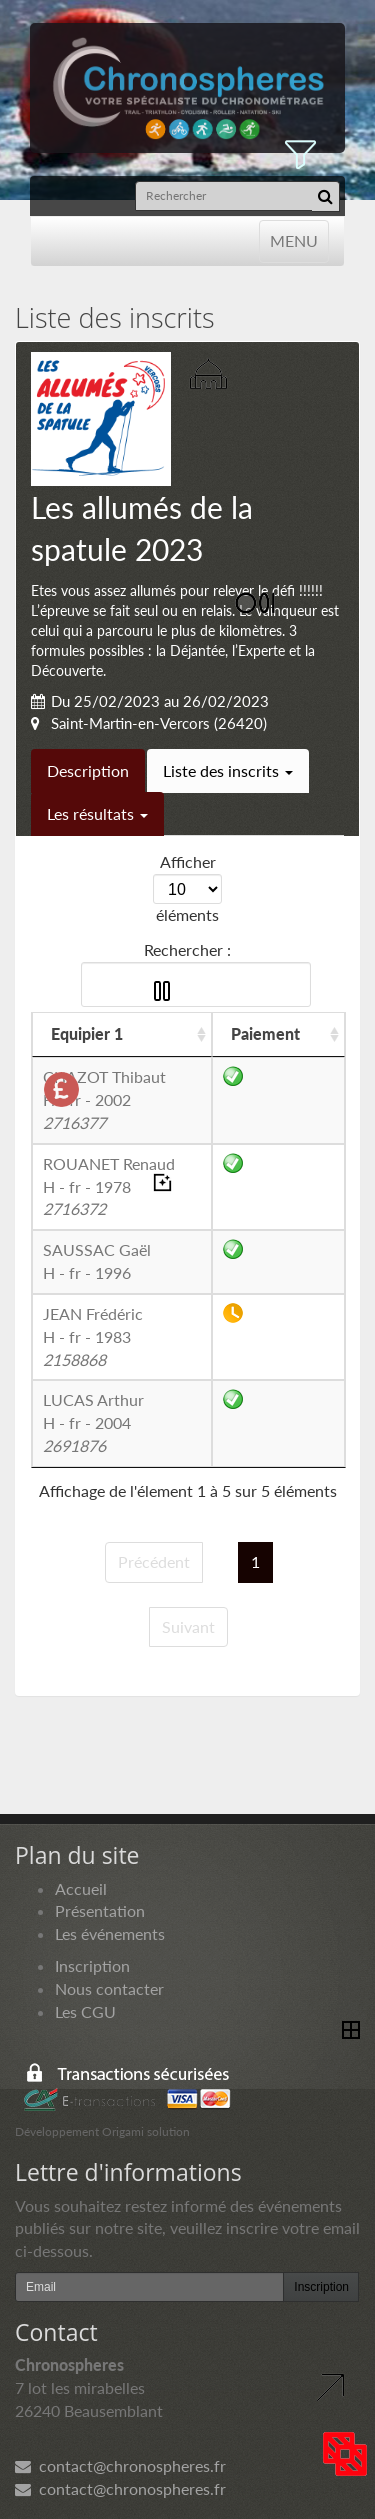 The image size is (375, 2519). What do you see at coordinates (208, 375) in the screenshot?
I see `find nearby mosques` at bounding box center [208, 375].